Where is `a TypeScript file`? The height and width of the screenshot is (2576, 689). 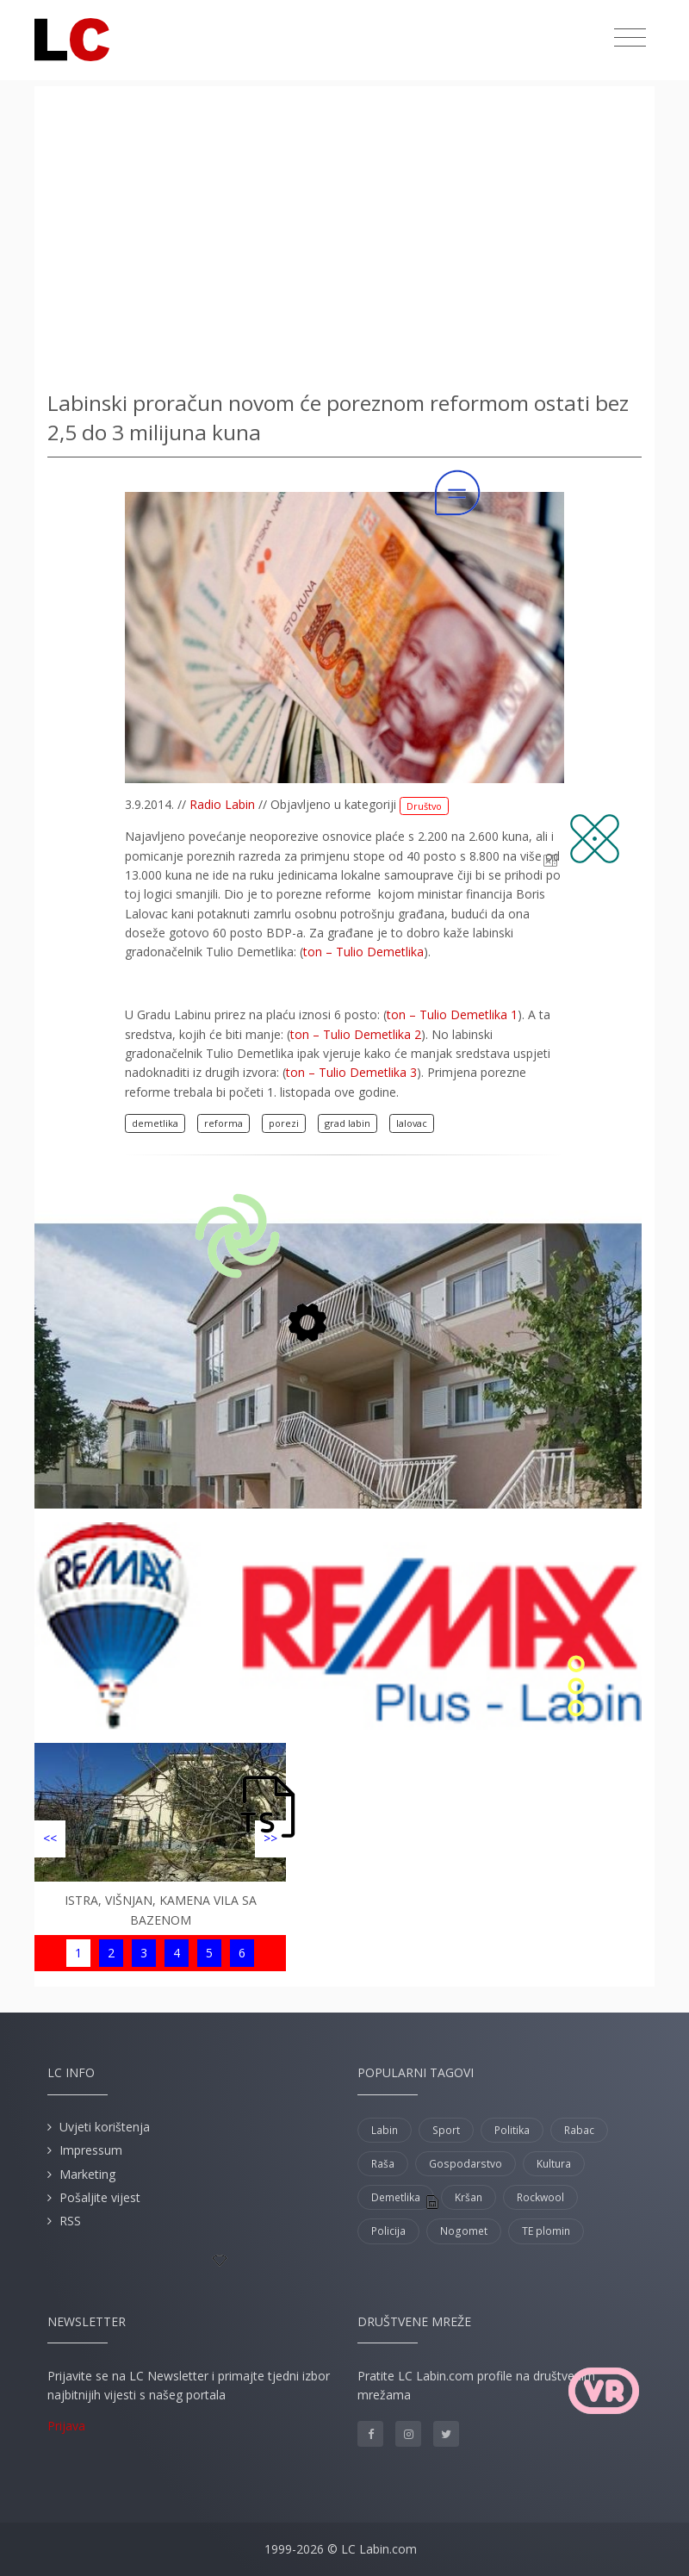 a TypeScript file is located at coordinates (269, 1807).